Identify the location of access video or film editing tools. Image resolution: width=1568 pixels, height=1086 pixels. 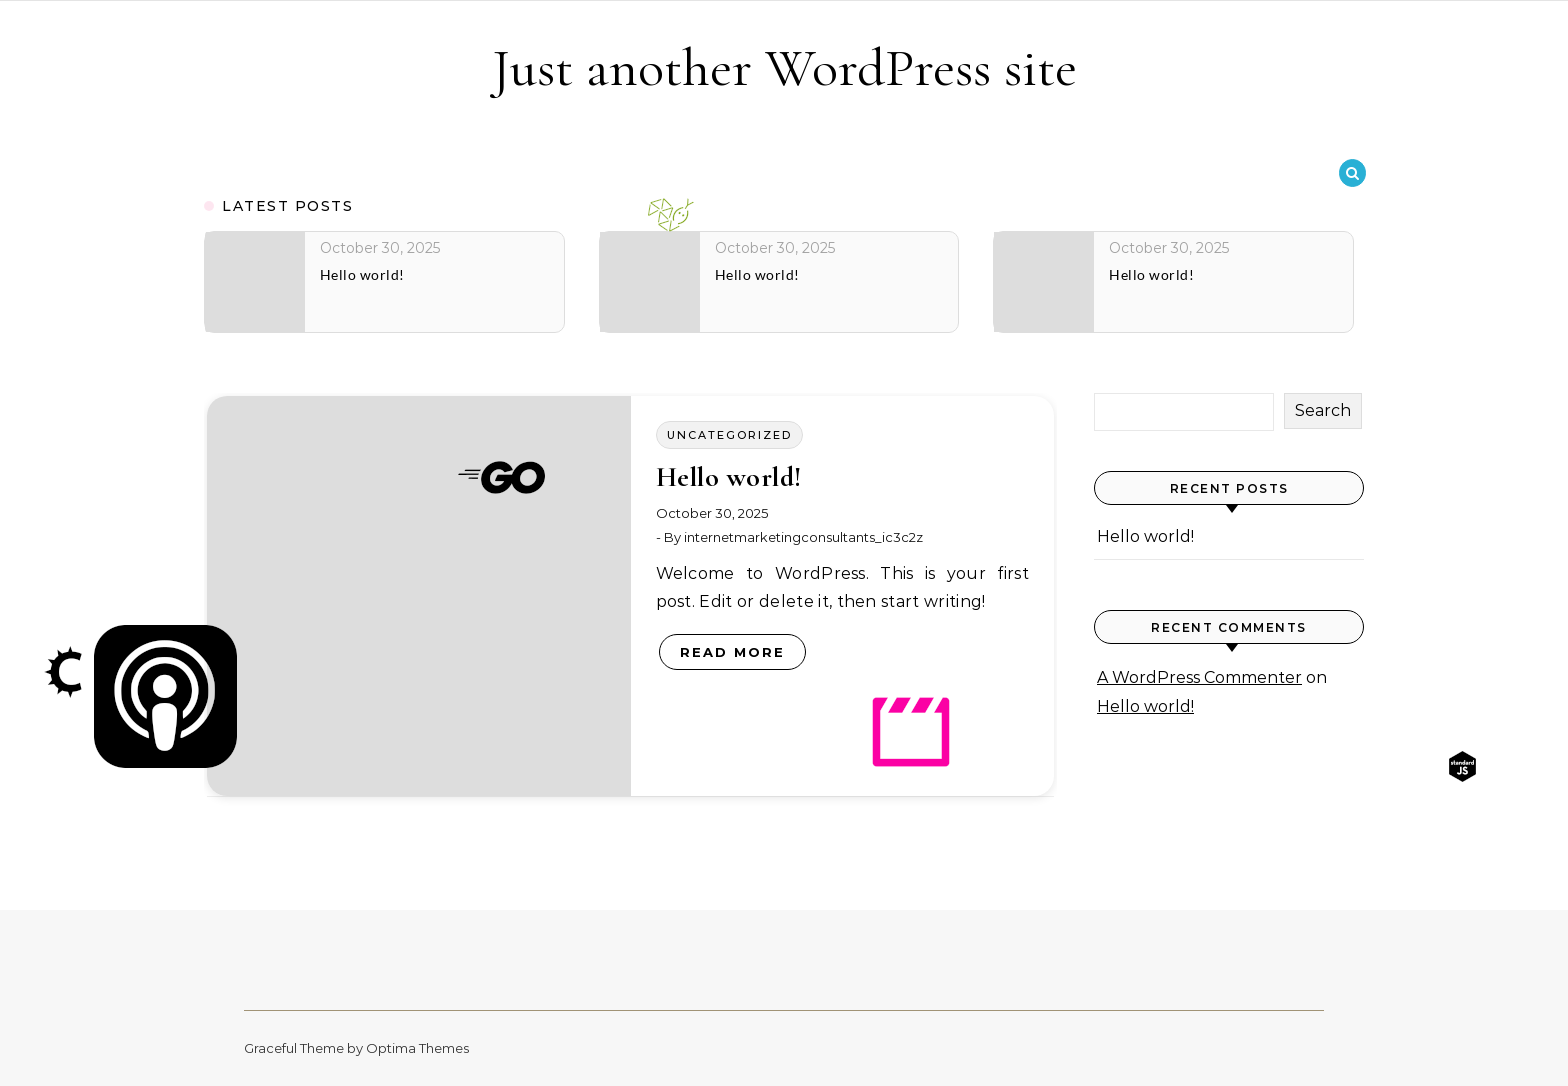
(911, 732).